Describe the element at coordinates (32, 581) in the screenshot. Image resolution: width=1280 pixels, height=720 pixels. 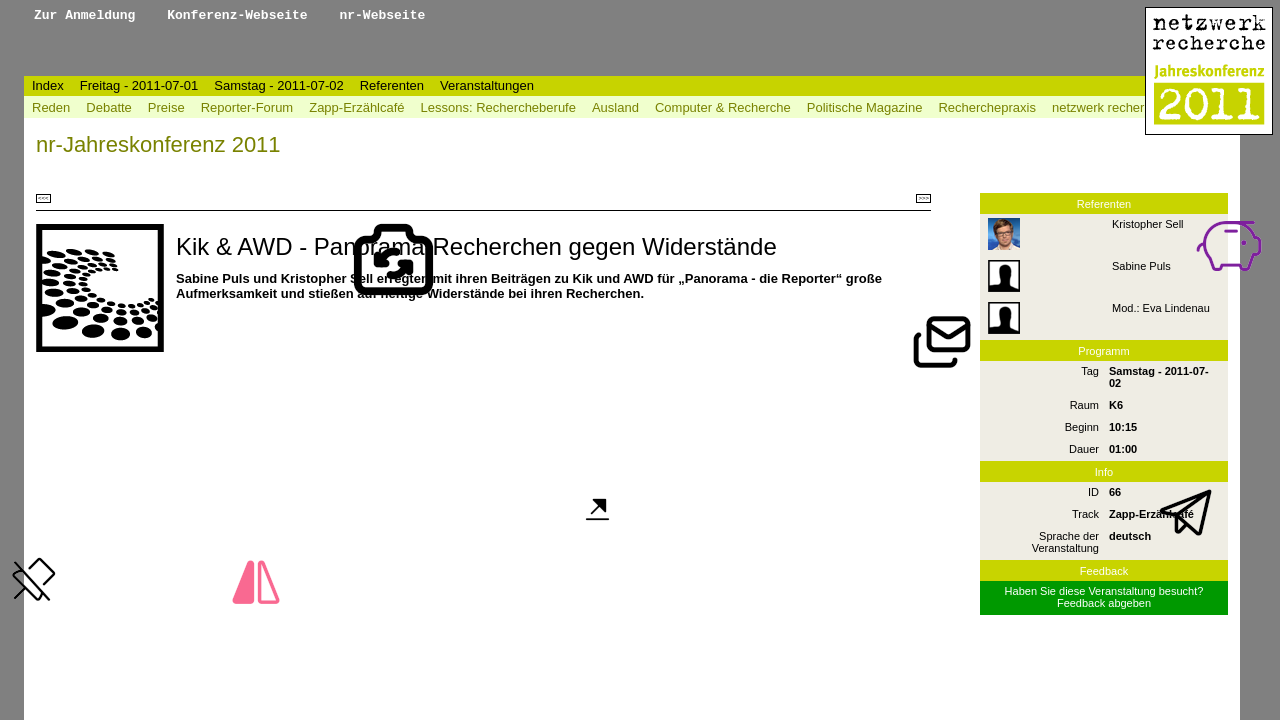
I see `unpin this item` at that location.